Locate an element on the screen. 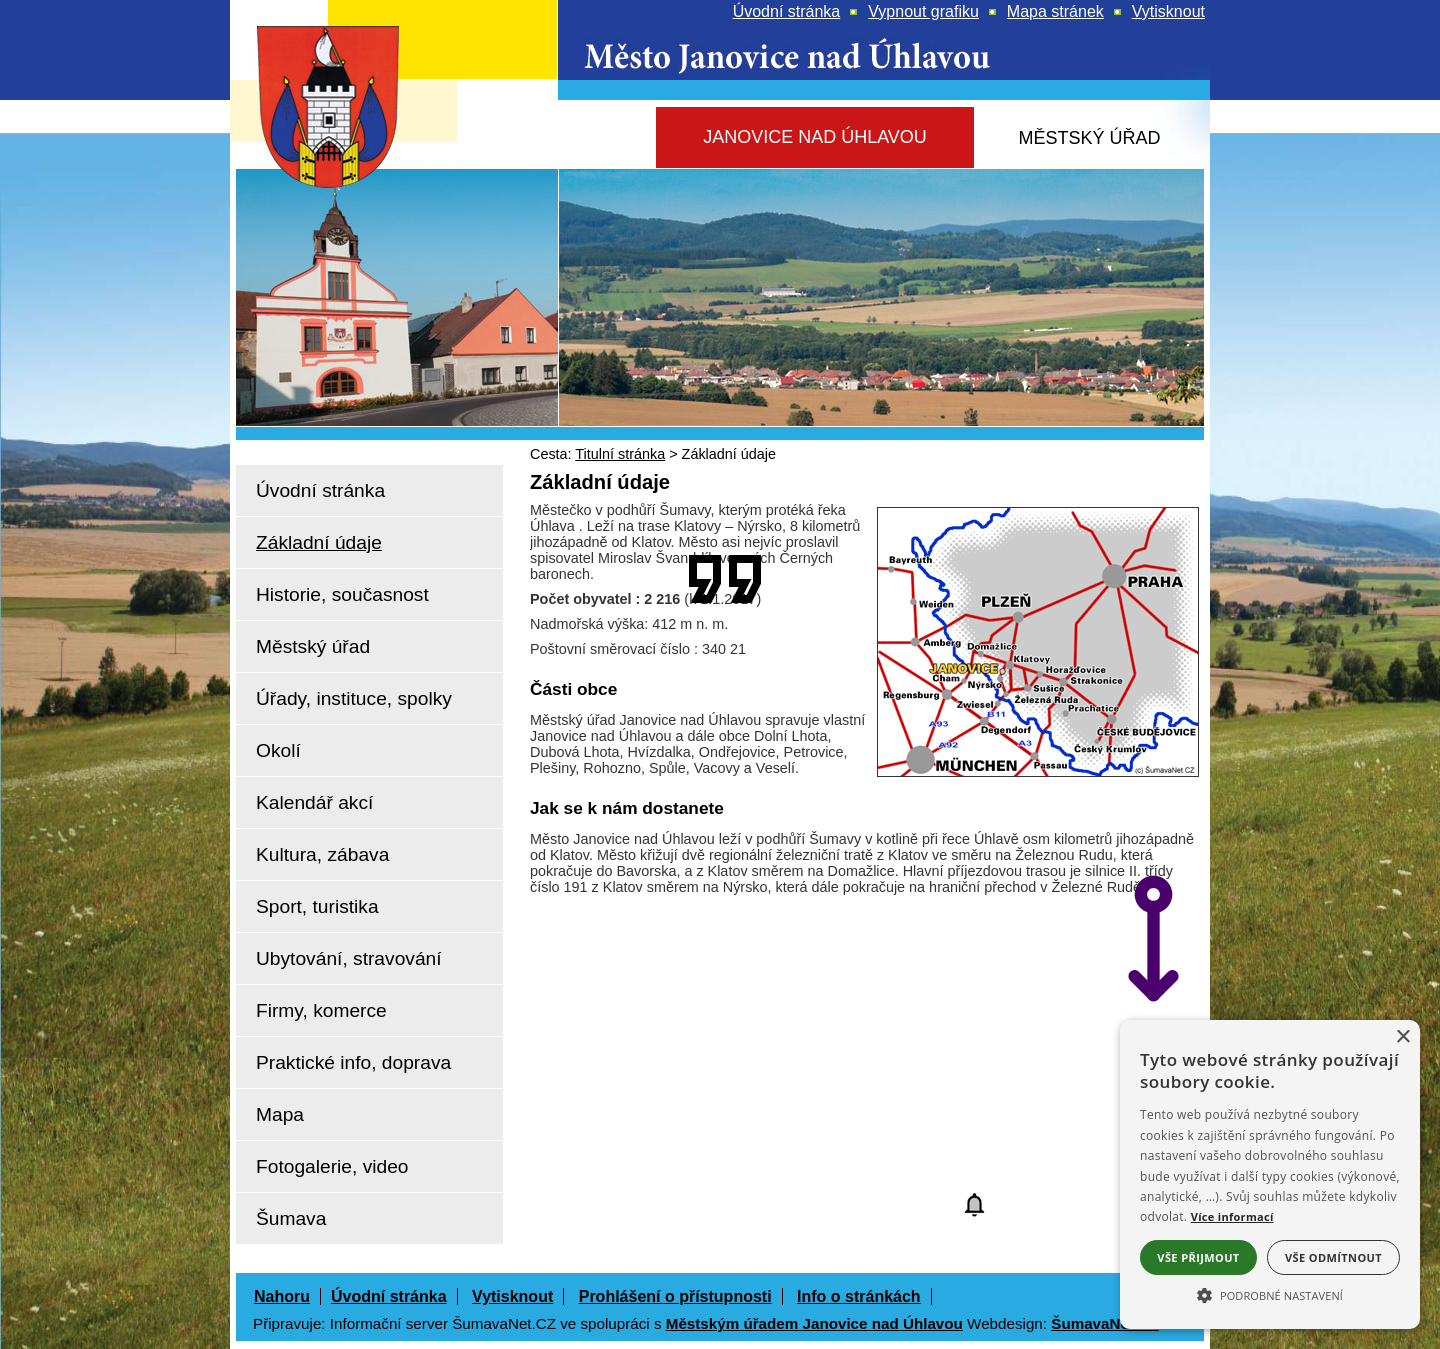  scroll down or view more content is located at coordinates (1153, 938).